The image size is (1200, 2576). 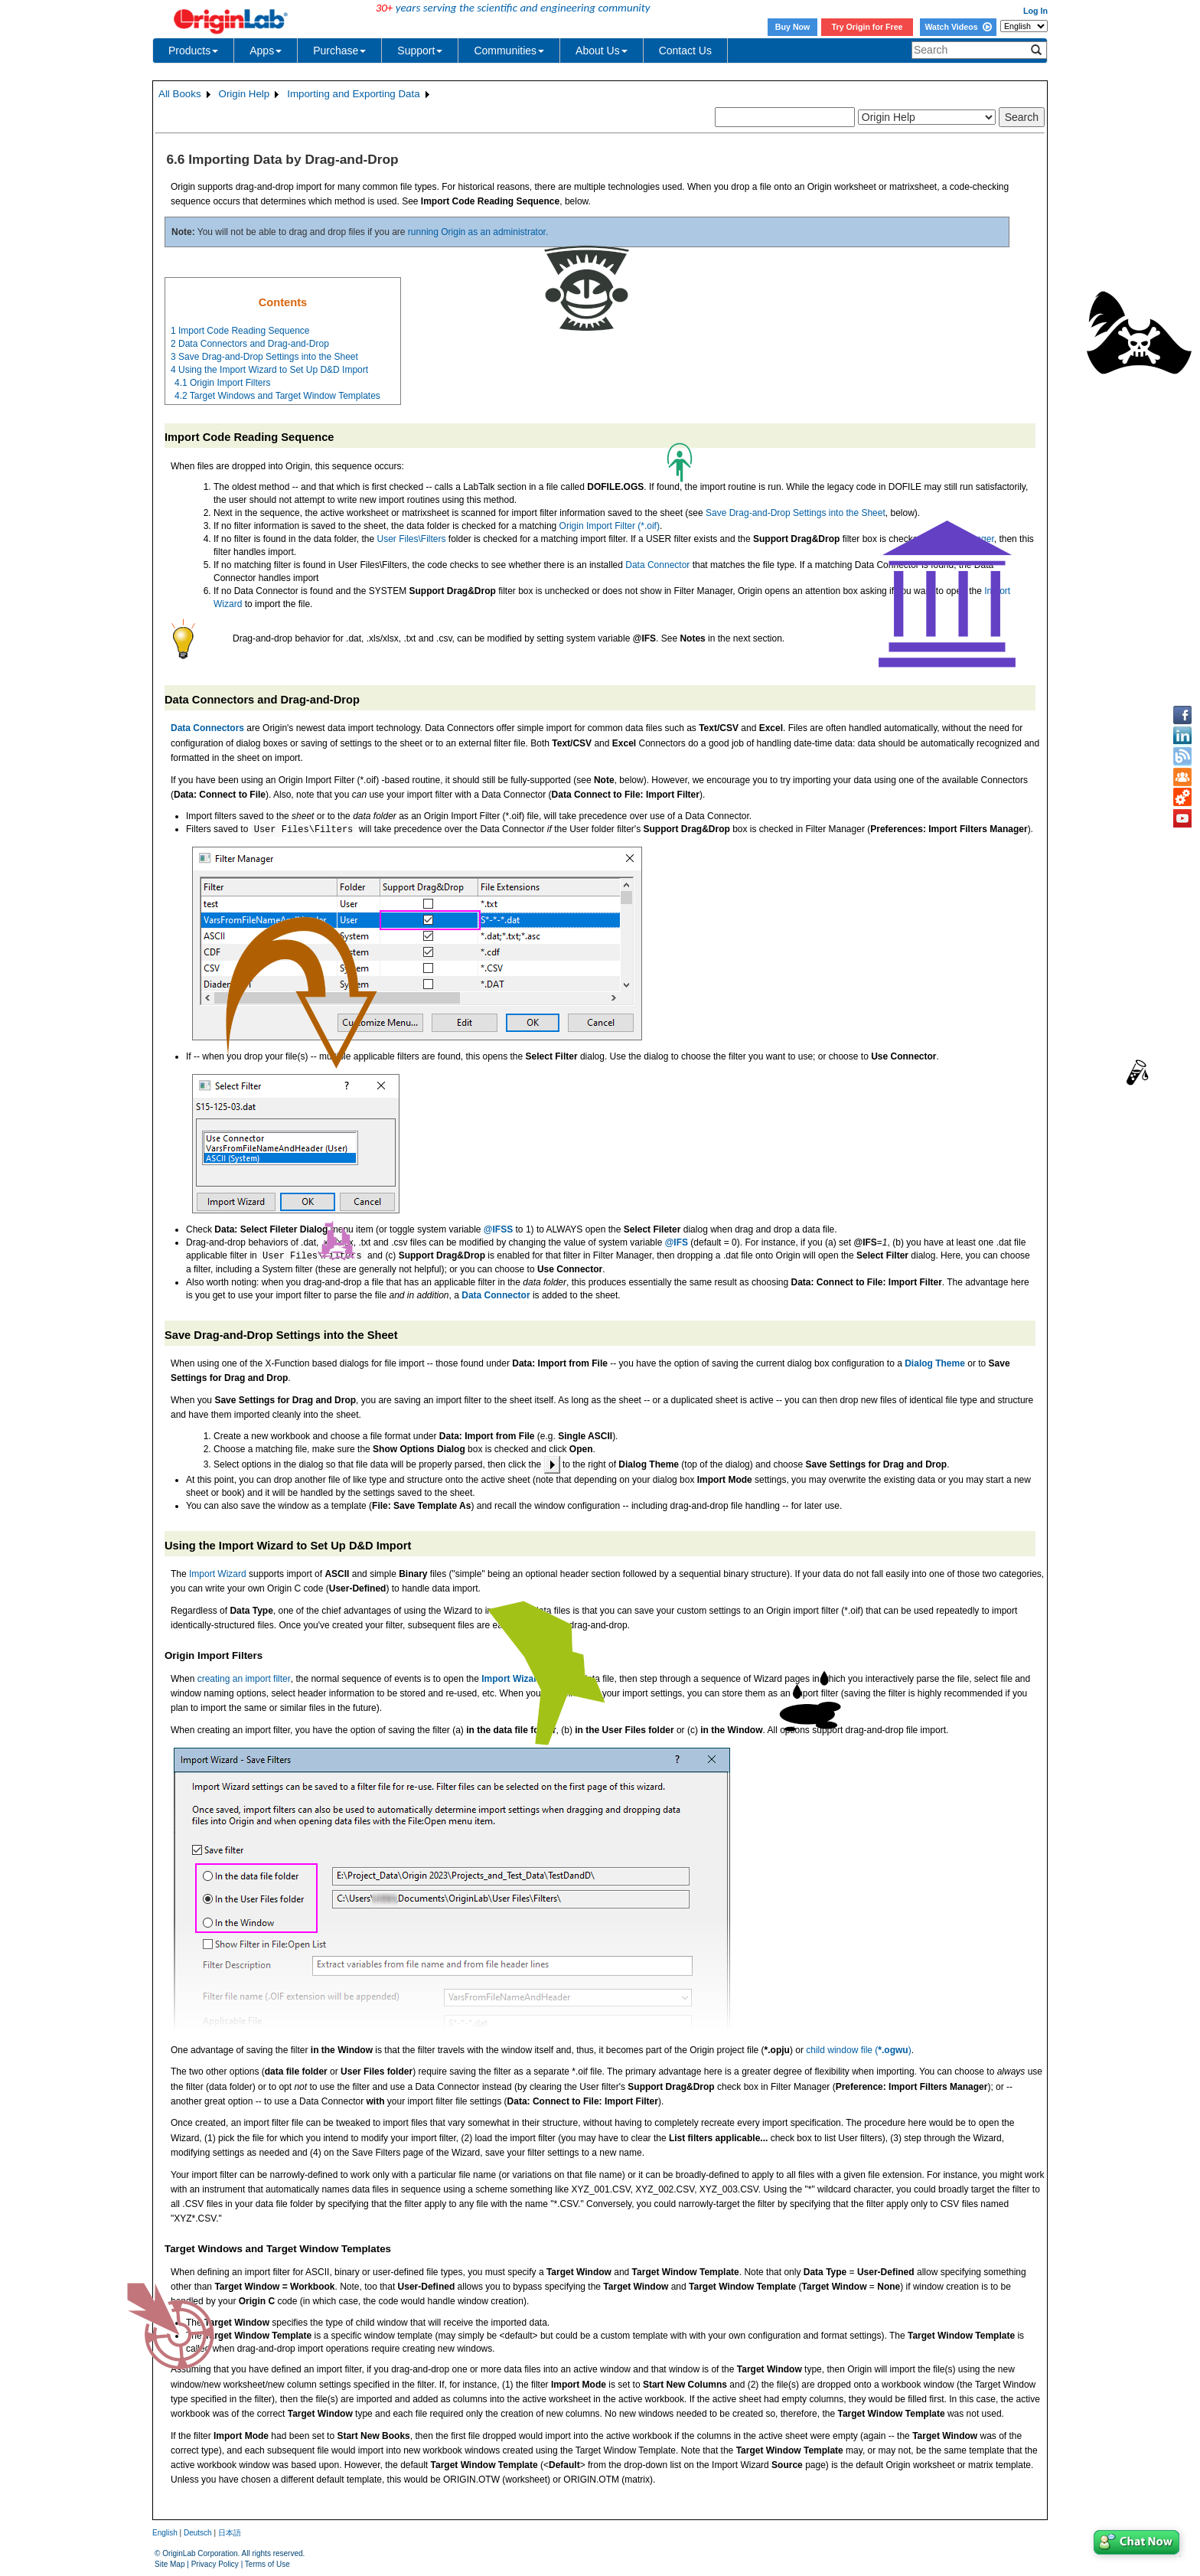 I want to click on decorative tribal or aztec-themed game badge, so click(x=586, y=288).